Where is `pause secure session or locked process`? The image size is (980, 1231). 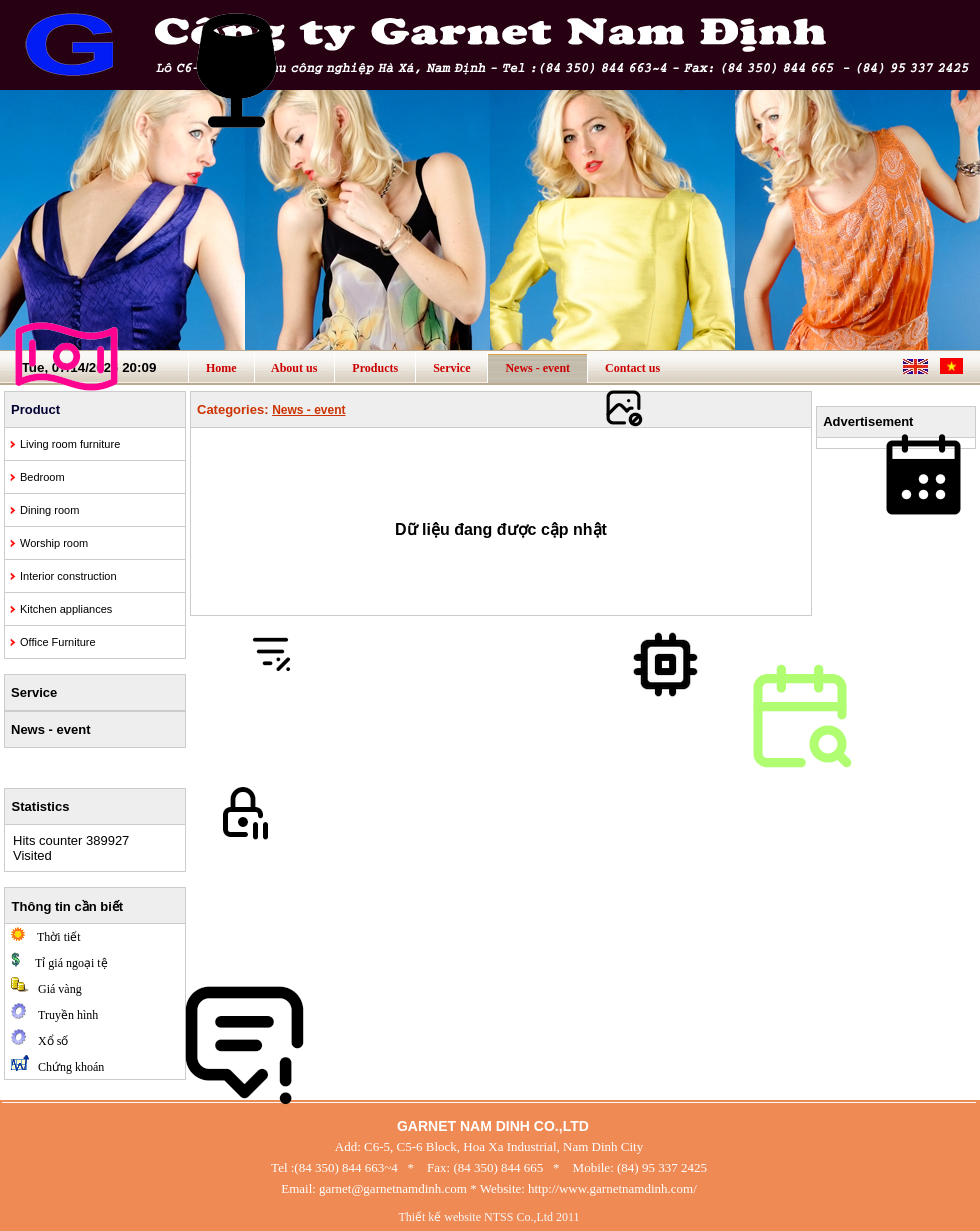
pause secure session or locked process is located at coordinates (243, 812).